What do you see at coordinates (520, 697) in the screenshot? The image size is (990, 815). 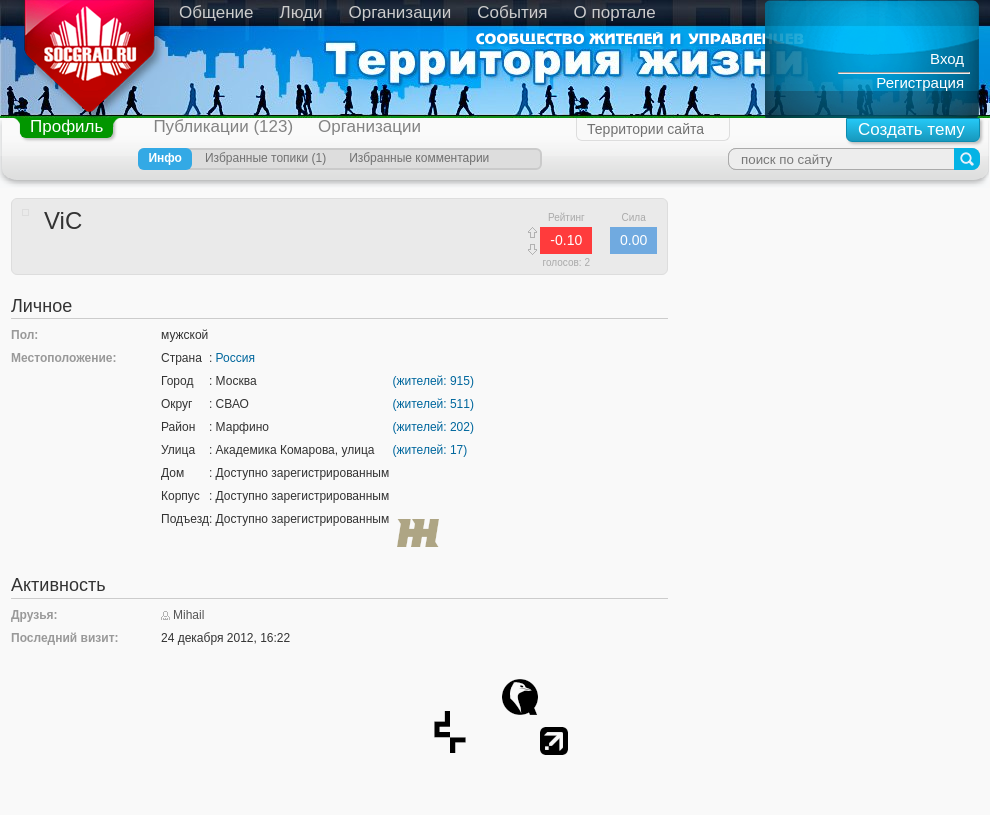 I see `QEMU virtualization software logo` at bounding box center [520, 697].